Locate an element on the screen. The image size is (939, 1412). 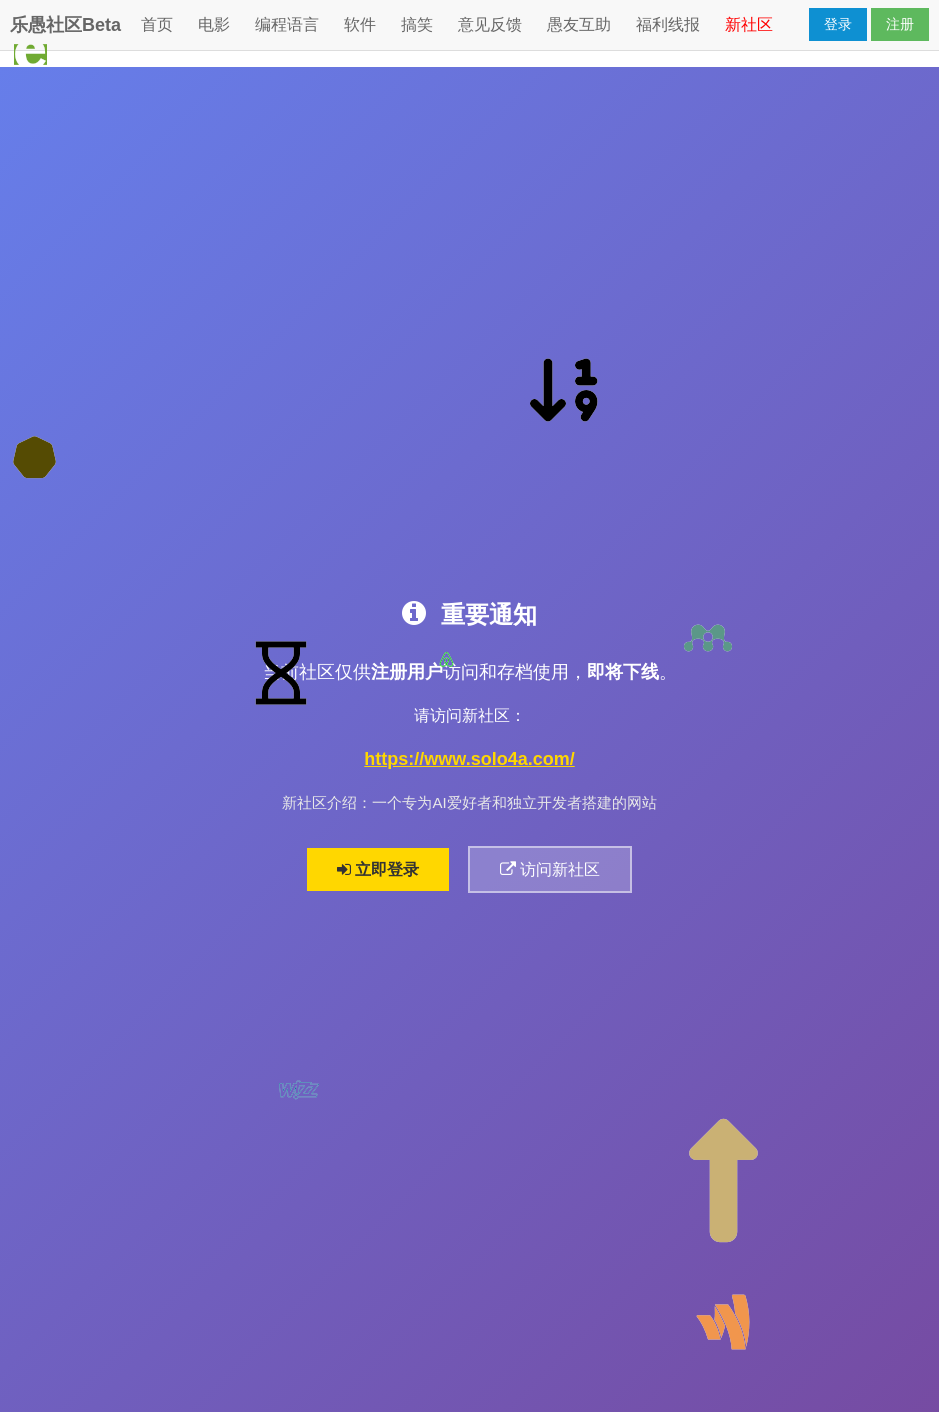
indicates a loading or processing state is located at coordinates (281, 673).